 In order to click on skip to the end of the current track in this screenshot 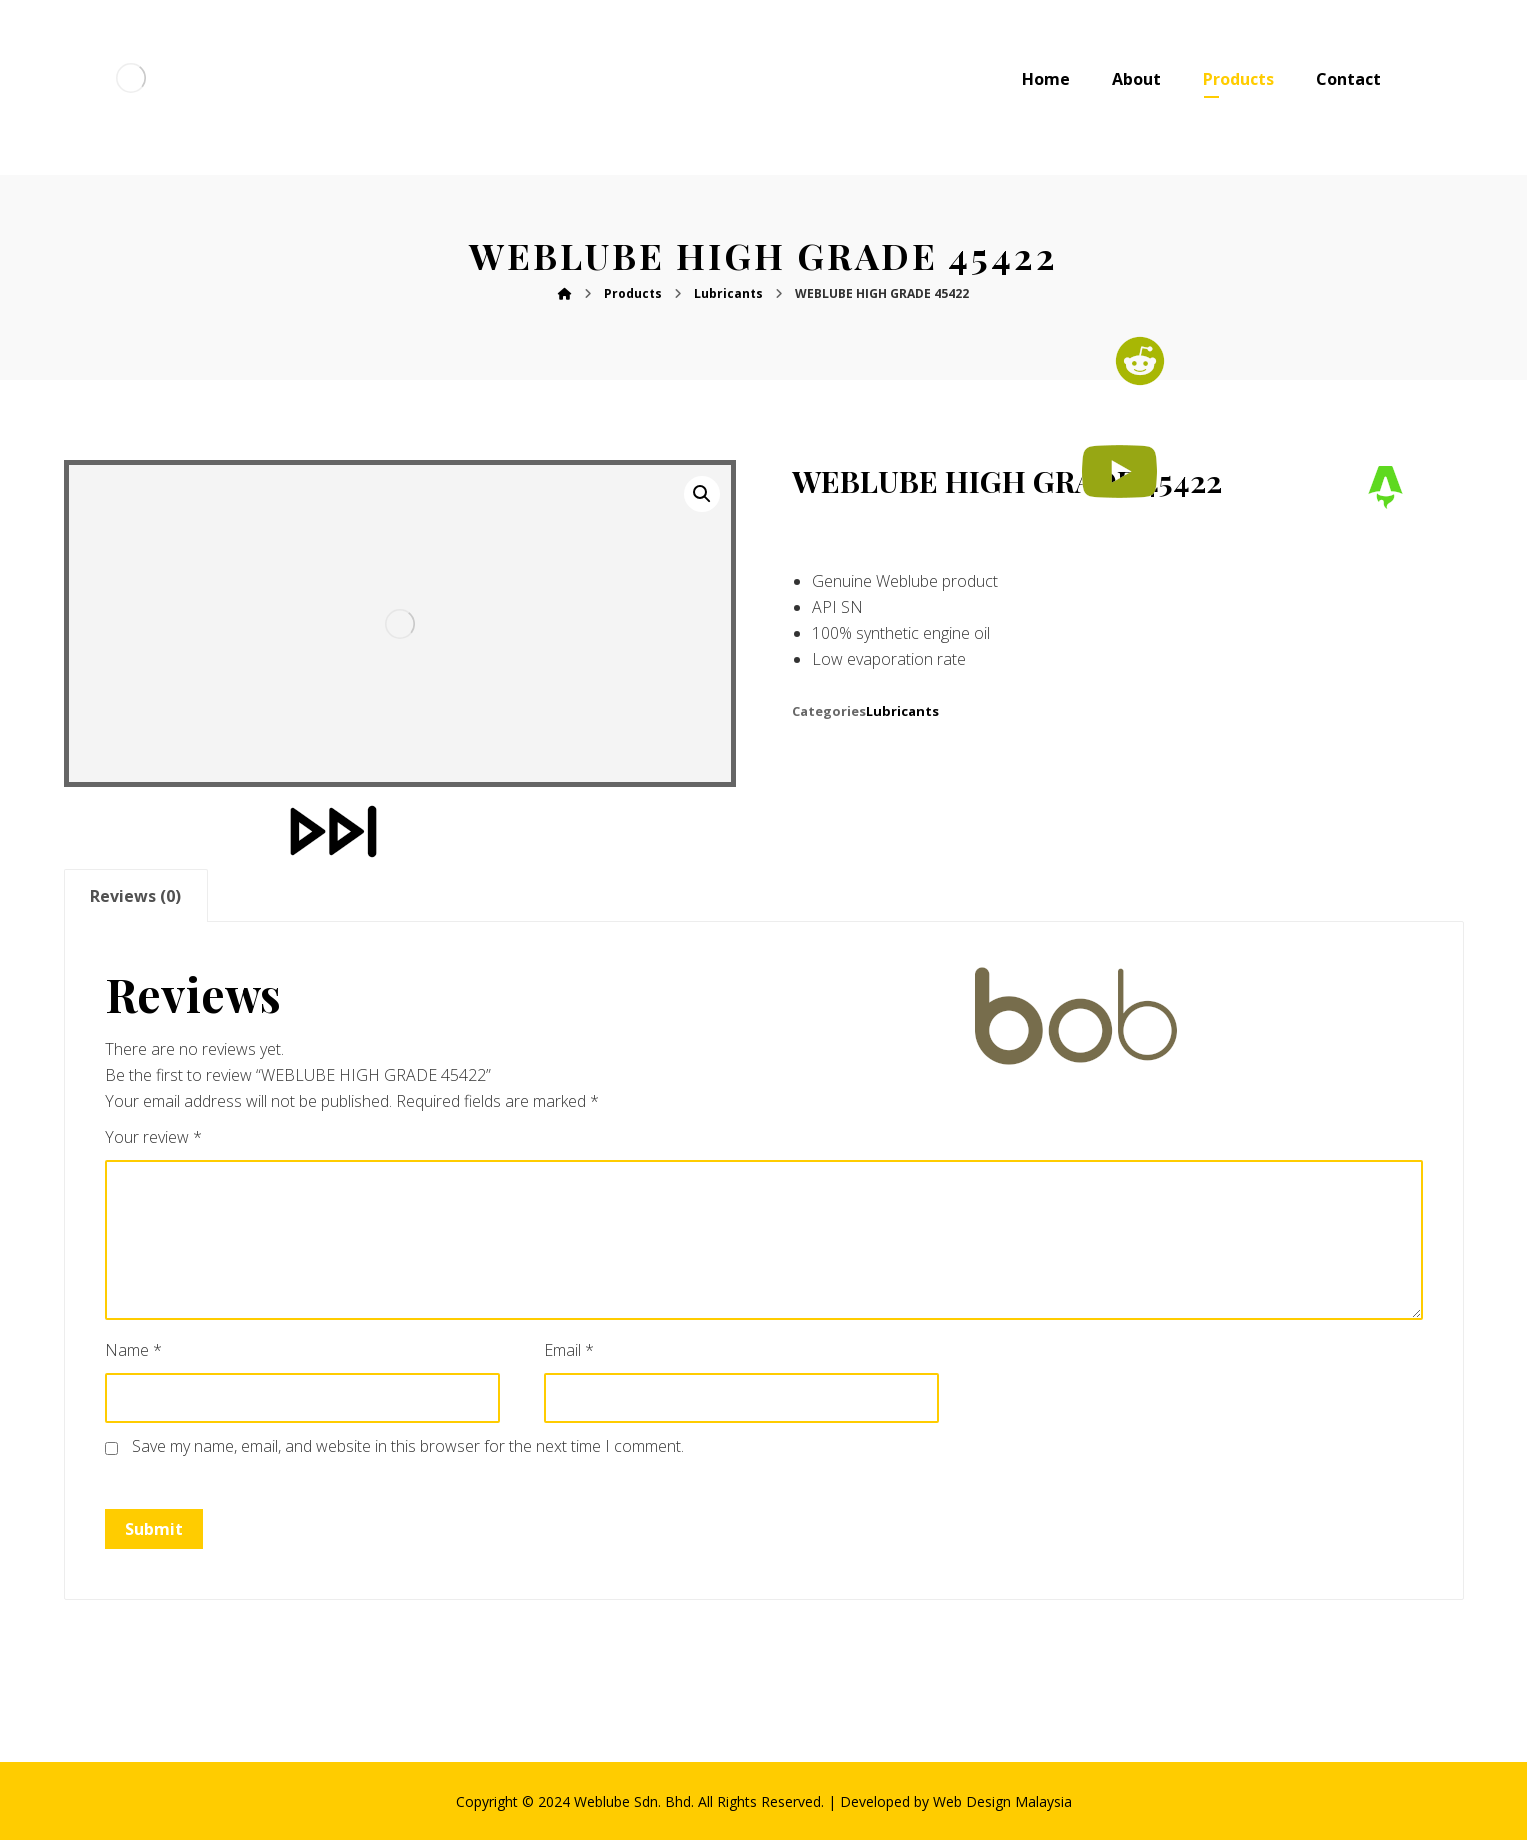, I will do `click(333, 831)`.